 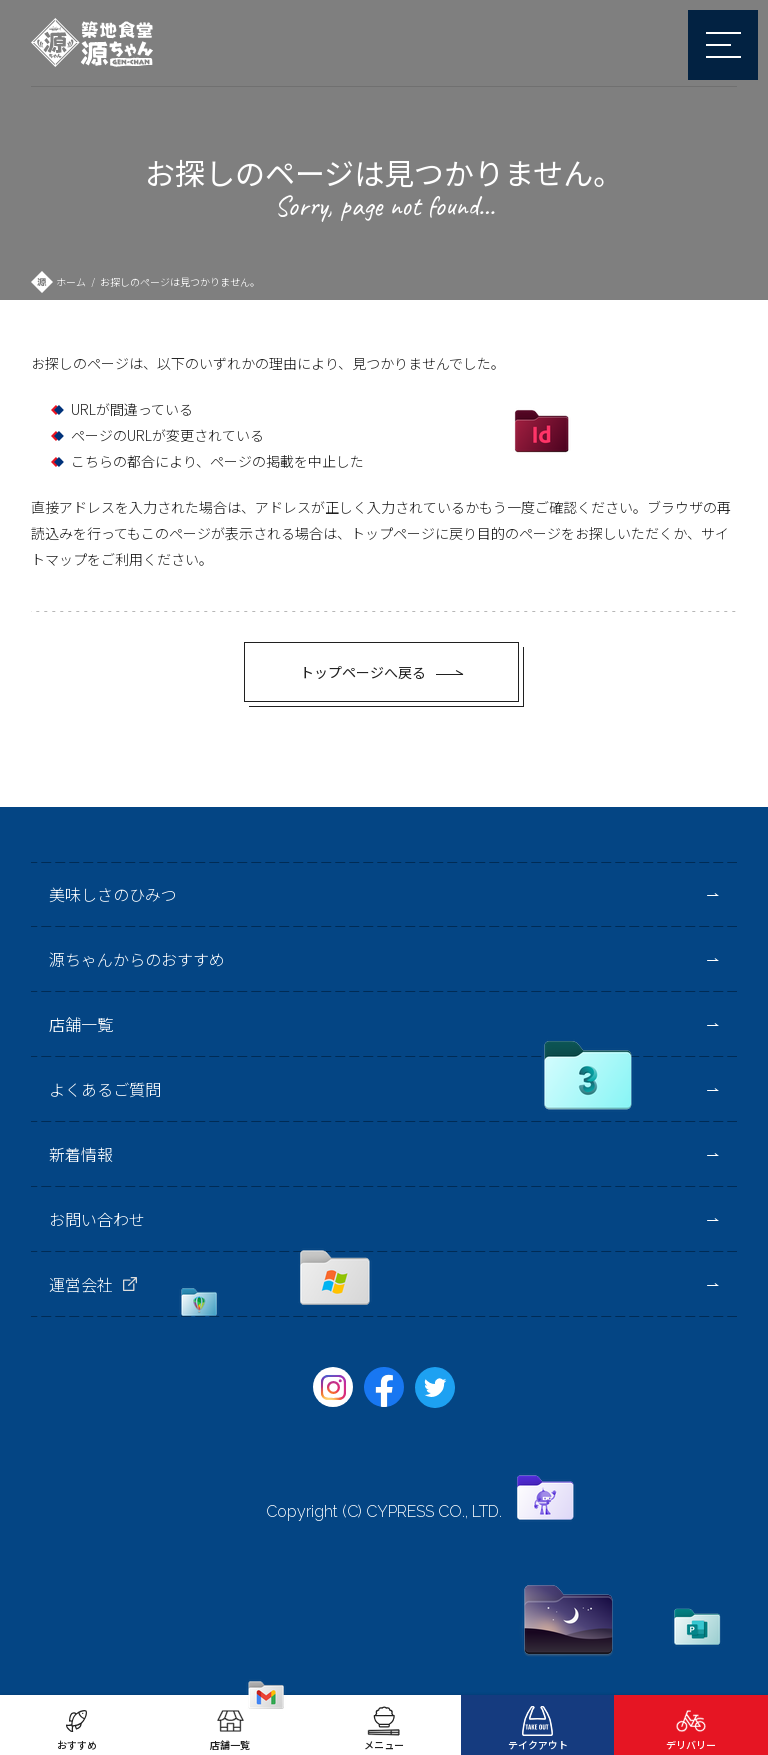 I want to click on folder containing autodesk 3ds max project files, so click(x=587, y=1077).